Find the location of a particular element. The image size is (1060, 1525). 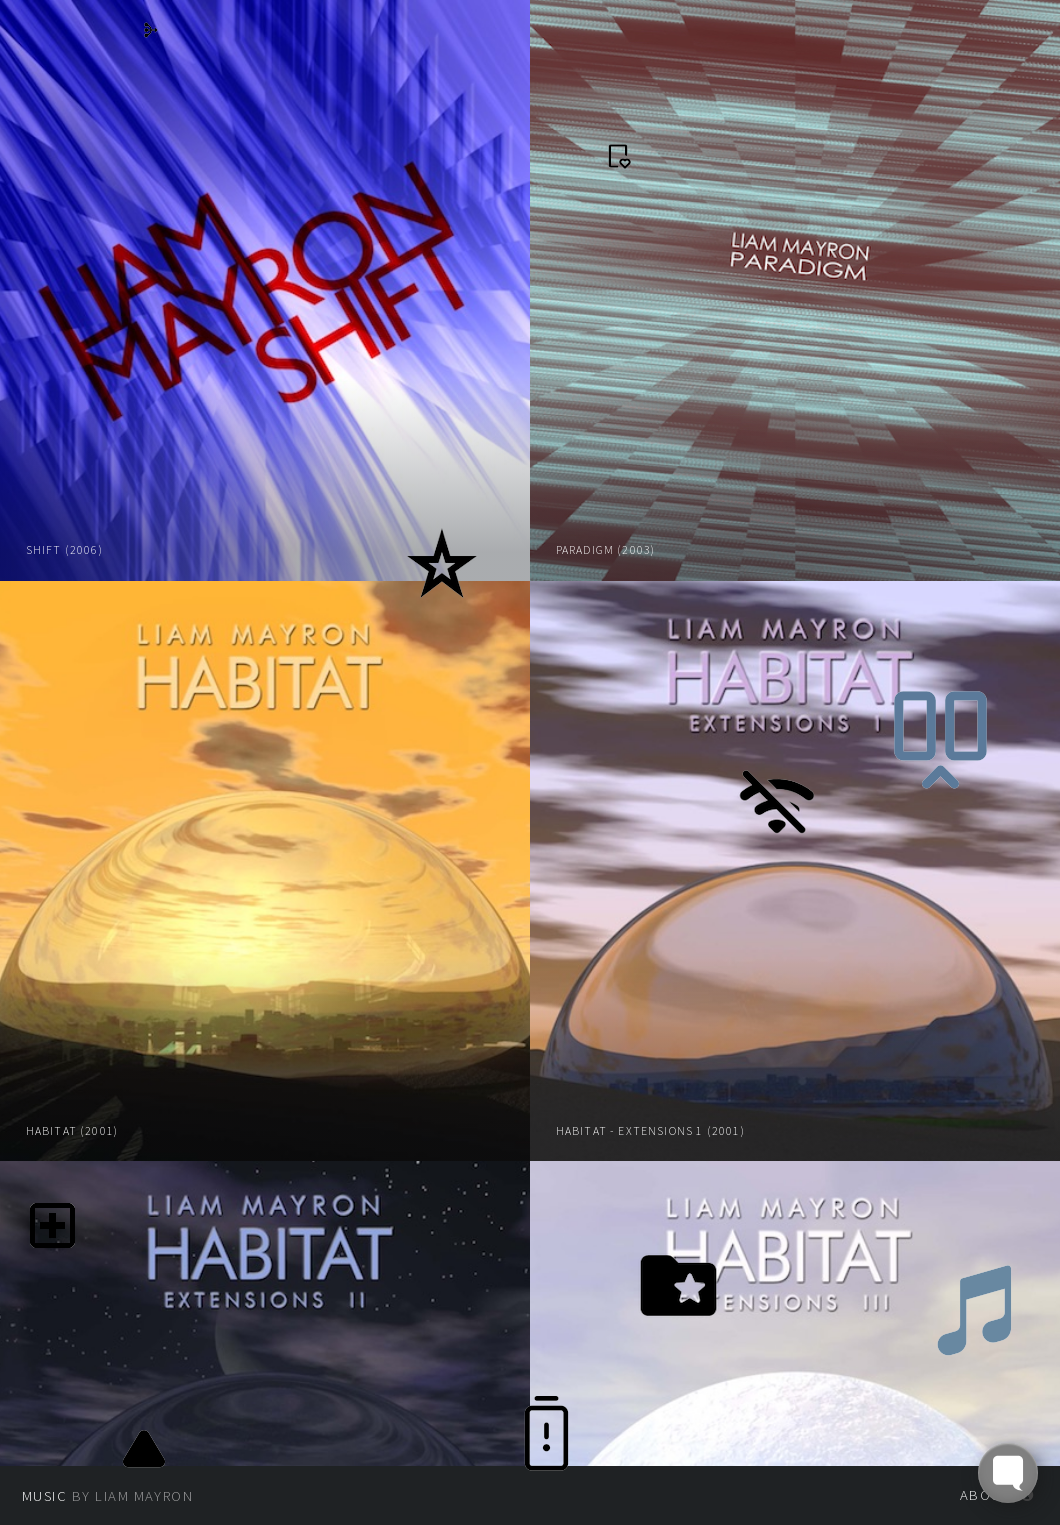

align items to bottom edge is located at coordinates (940, 737).